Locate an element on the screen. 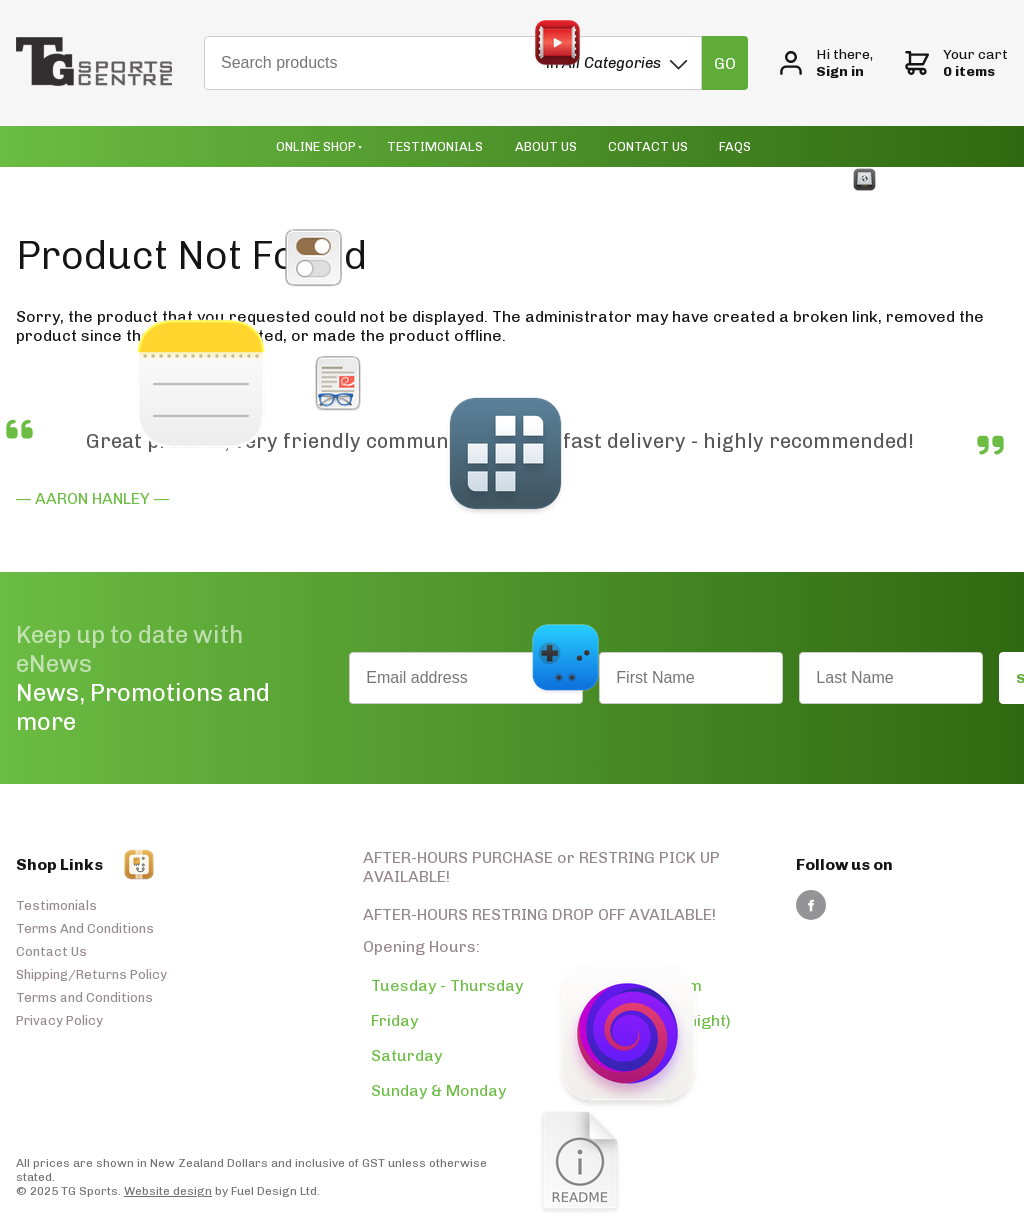 Image resolution: width=1024 pixels, height=1230 pixels. launch mgba game boy advance emulator is located at coordinates (565, 657).